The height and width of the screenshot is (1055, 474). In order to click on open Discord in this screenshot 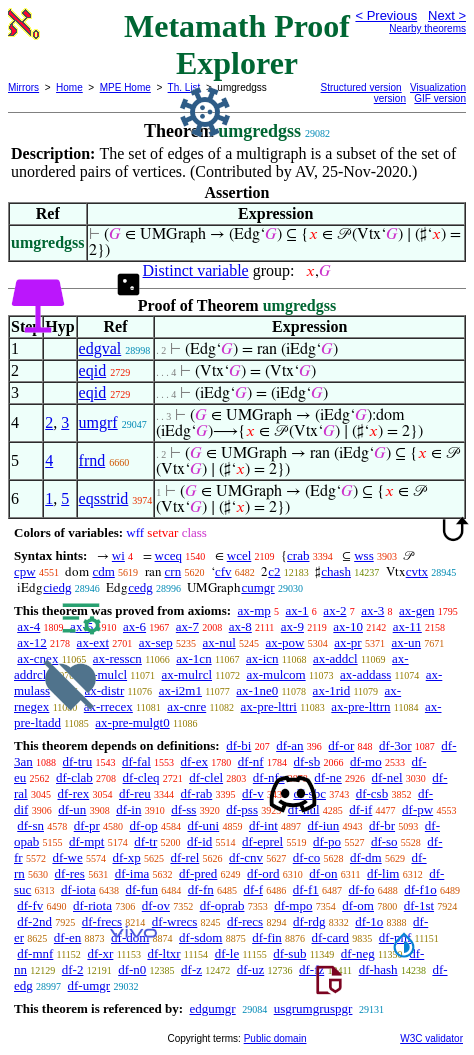, I will do `click(293, 794)`.